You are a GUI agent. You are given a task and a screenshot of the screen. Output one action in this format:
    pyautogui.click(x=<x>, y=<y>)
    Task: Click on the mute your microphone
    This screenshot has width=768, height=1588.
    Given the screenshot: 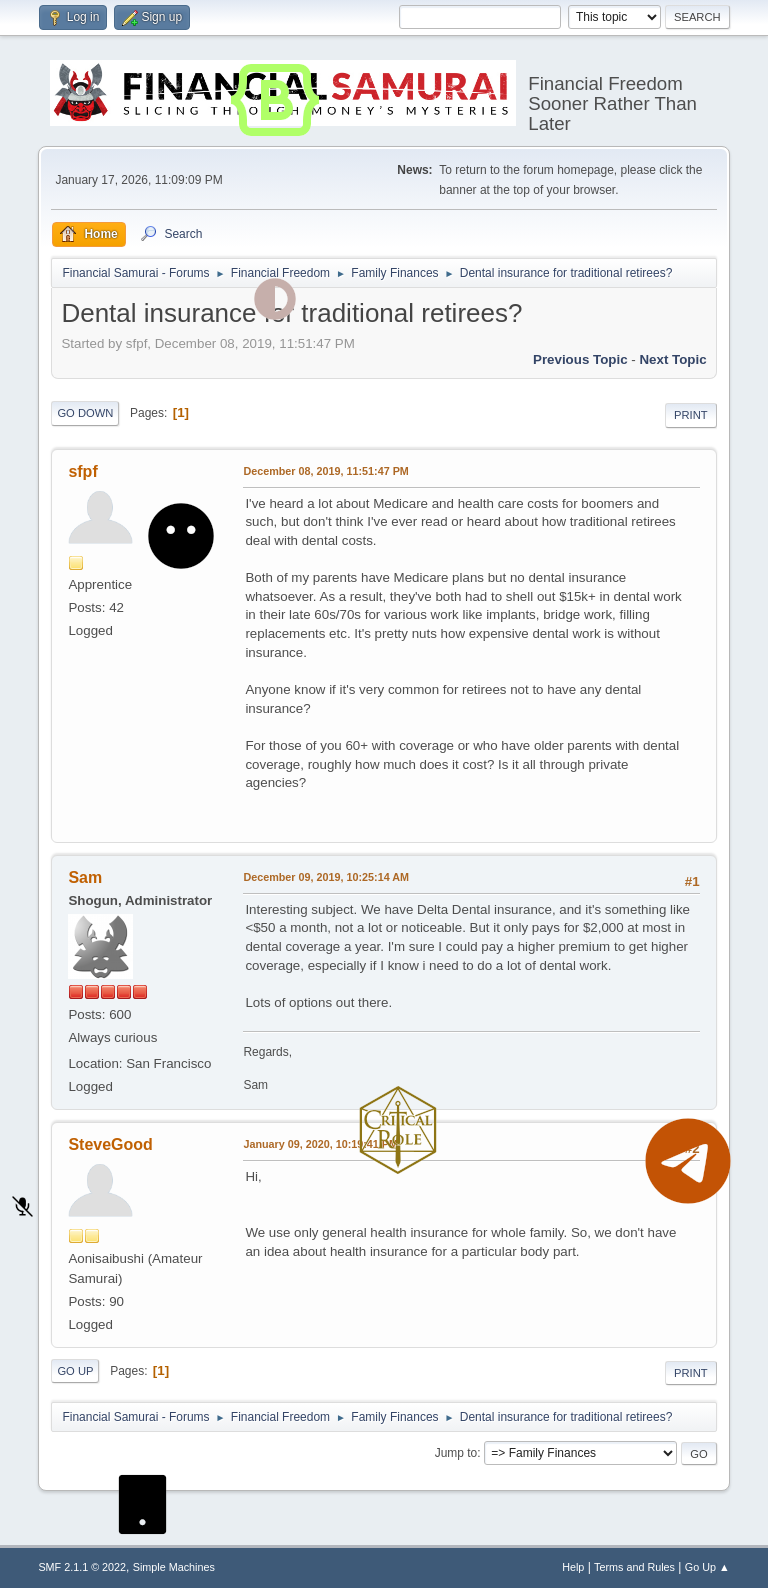 What is the action you would take?
    pyautogui.click(x=22, y=1206)
    